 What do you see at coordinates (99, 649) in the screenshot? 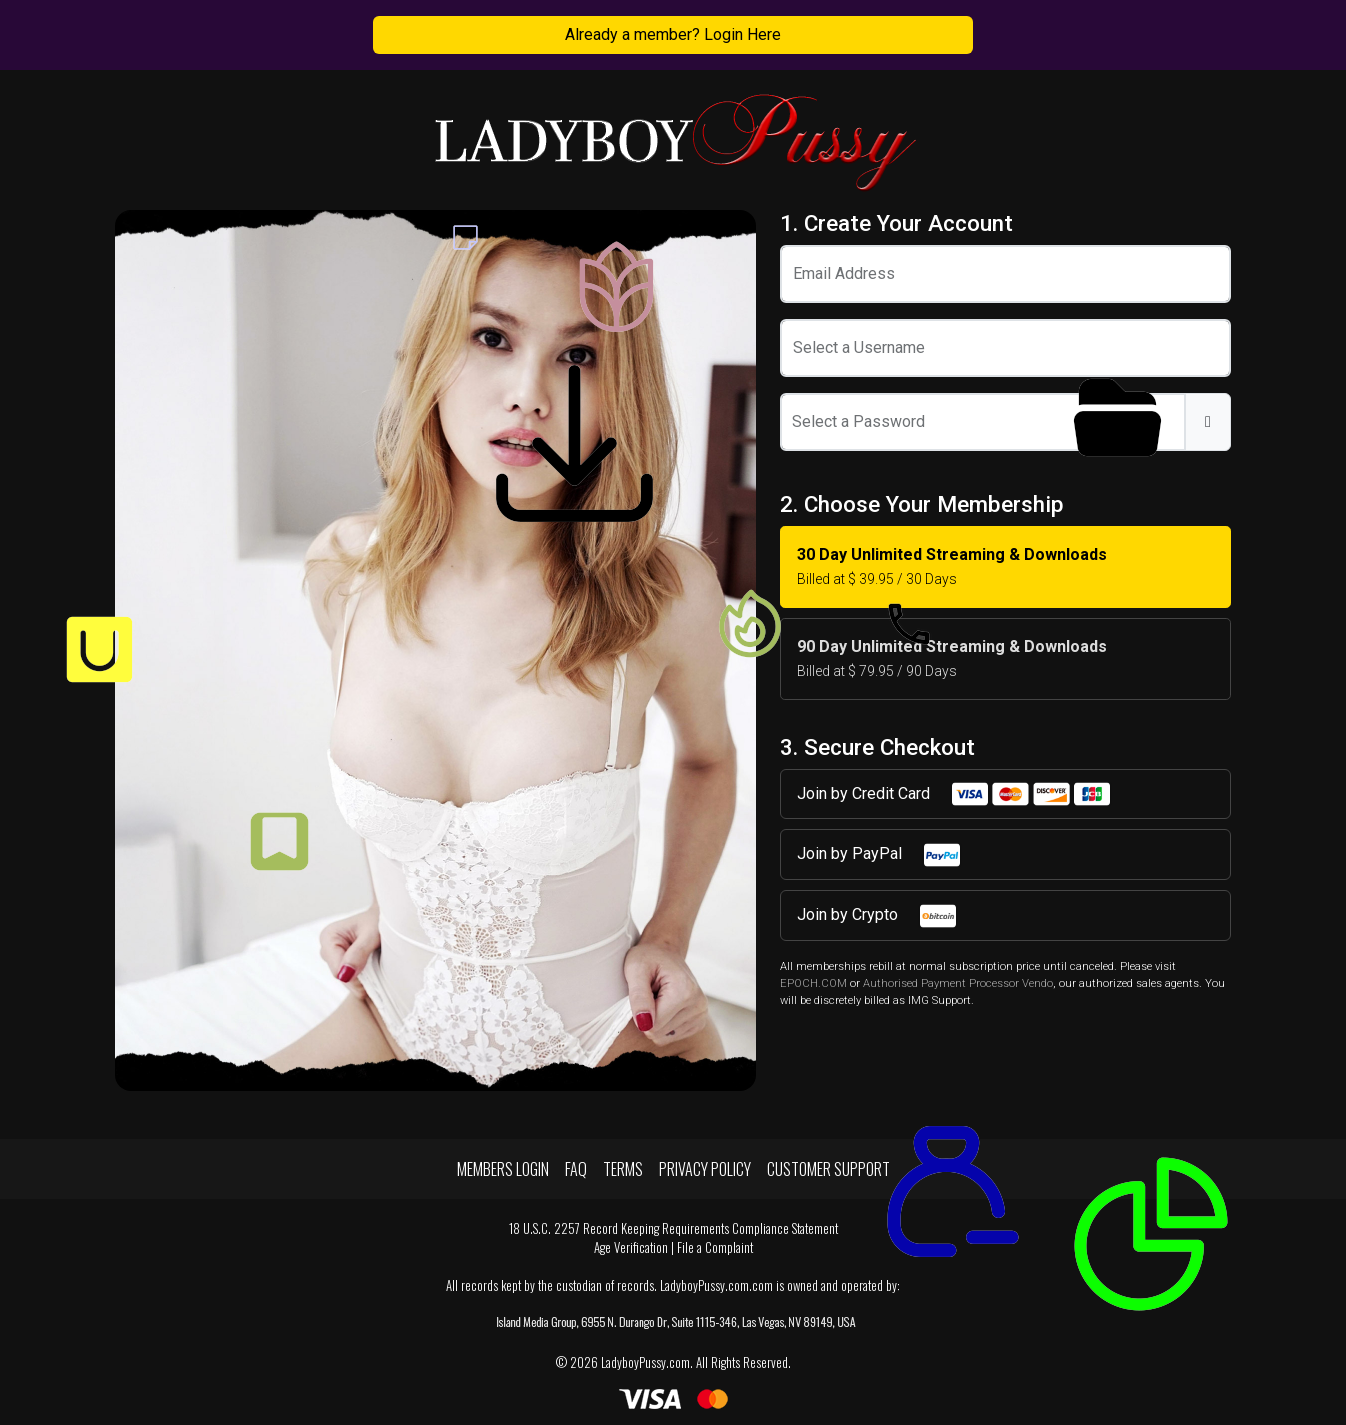
I see `perform a union operation on selected shapes` at bounding box center [99, 649].